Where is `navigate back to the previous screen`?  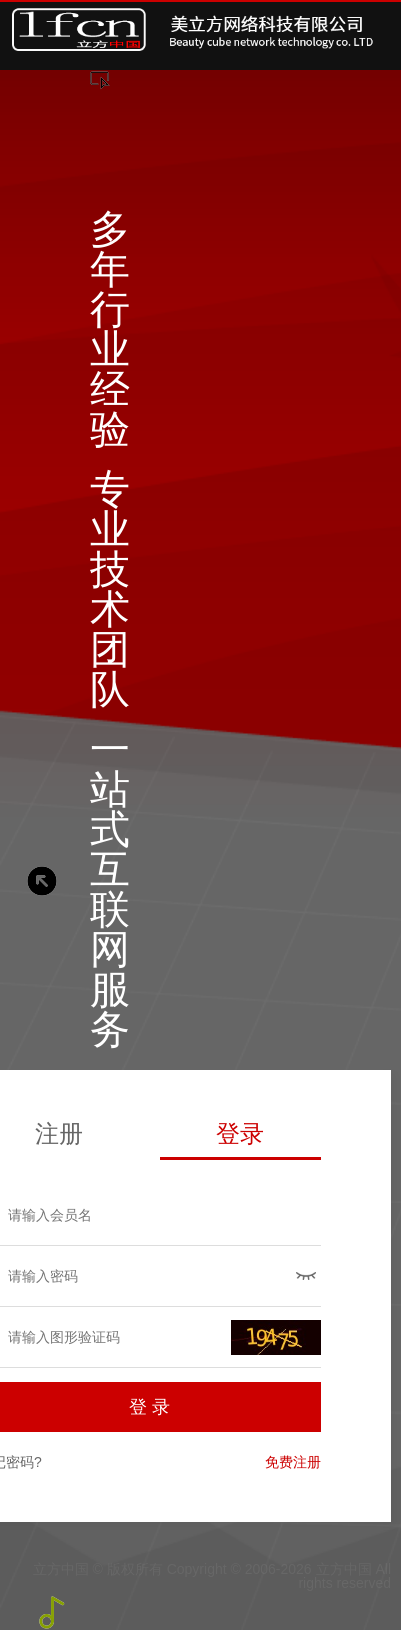
navigate back to the previous screen is located at coordinates (42, 881).